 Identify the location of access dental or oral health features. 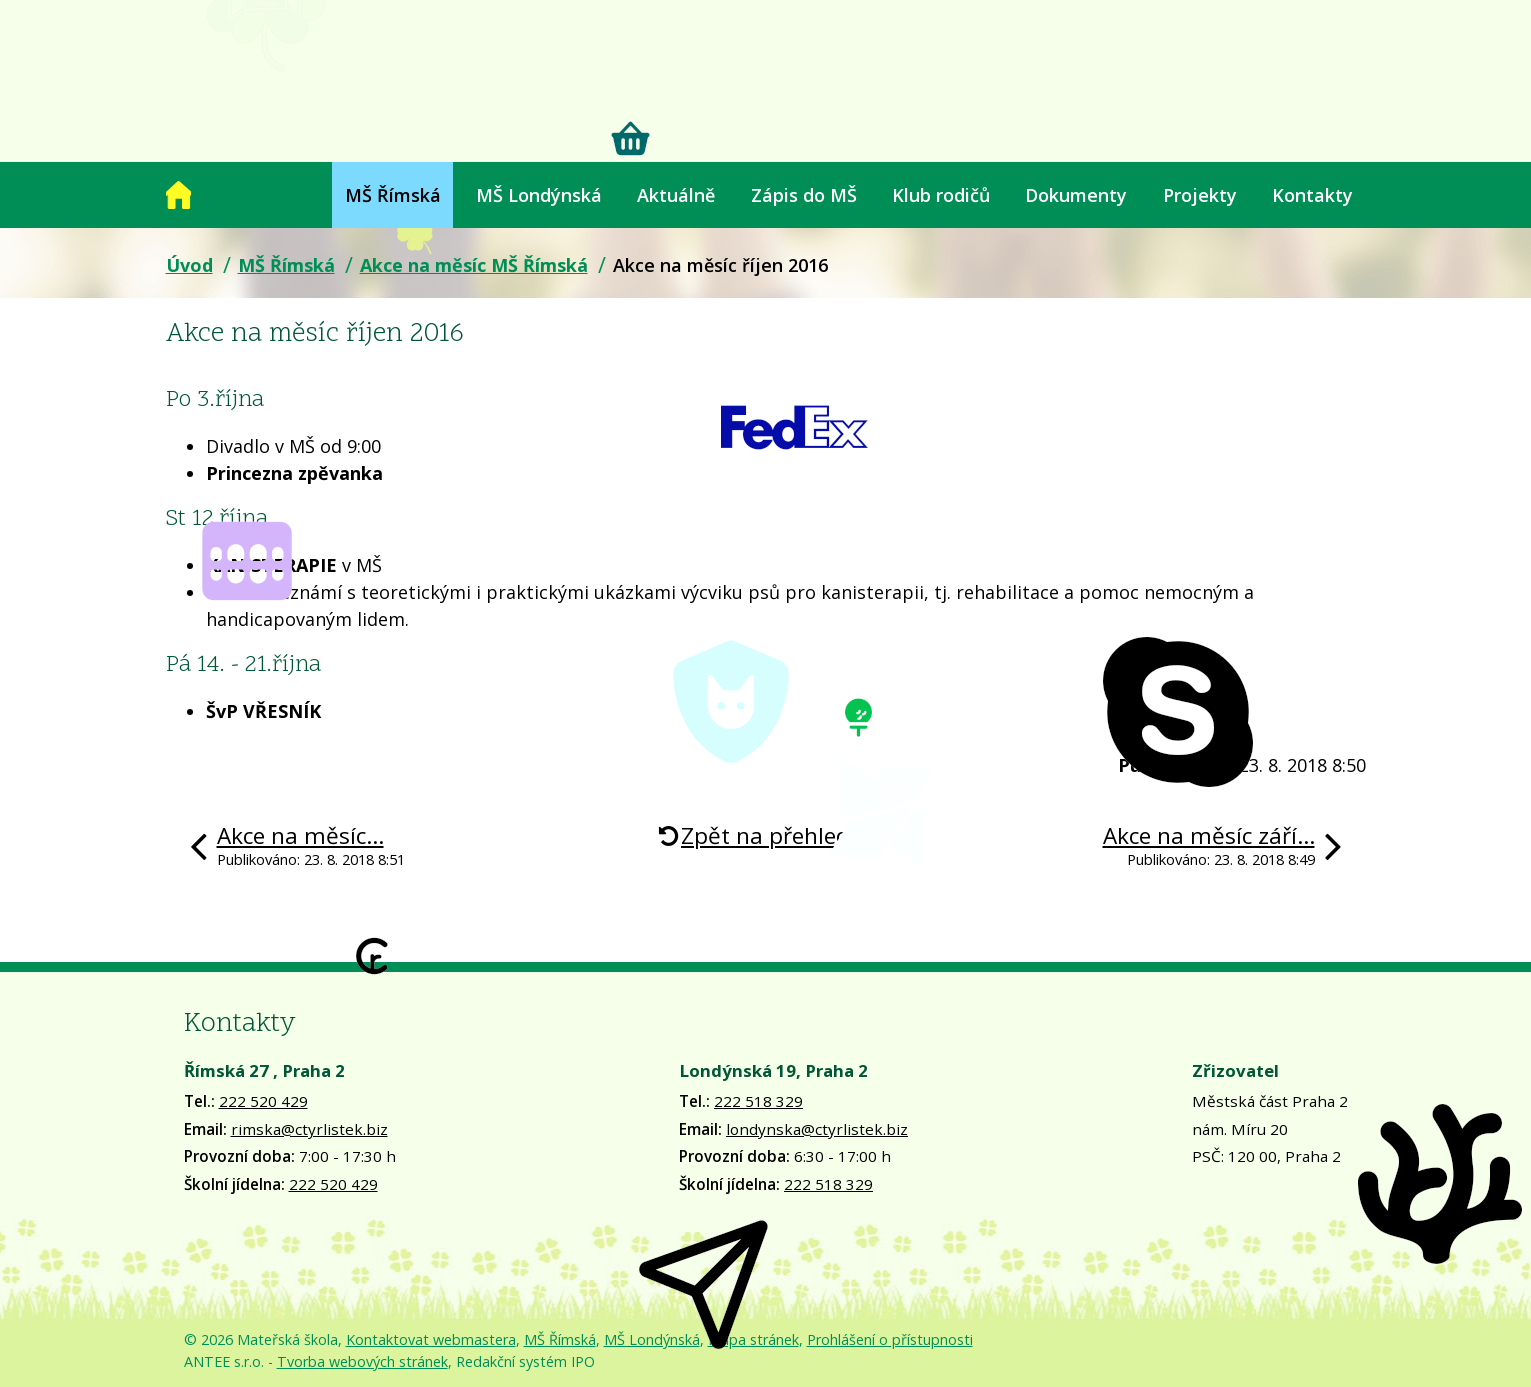
(247, 561).